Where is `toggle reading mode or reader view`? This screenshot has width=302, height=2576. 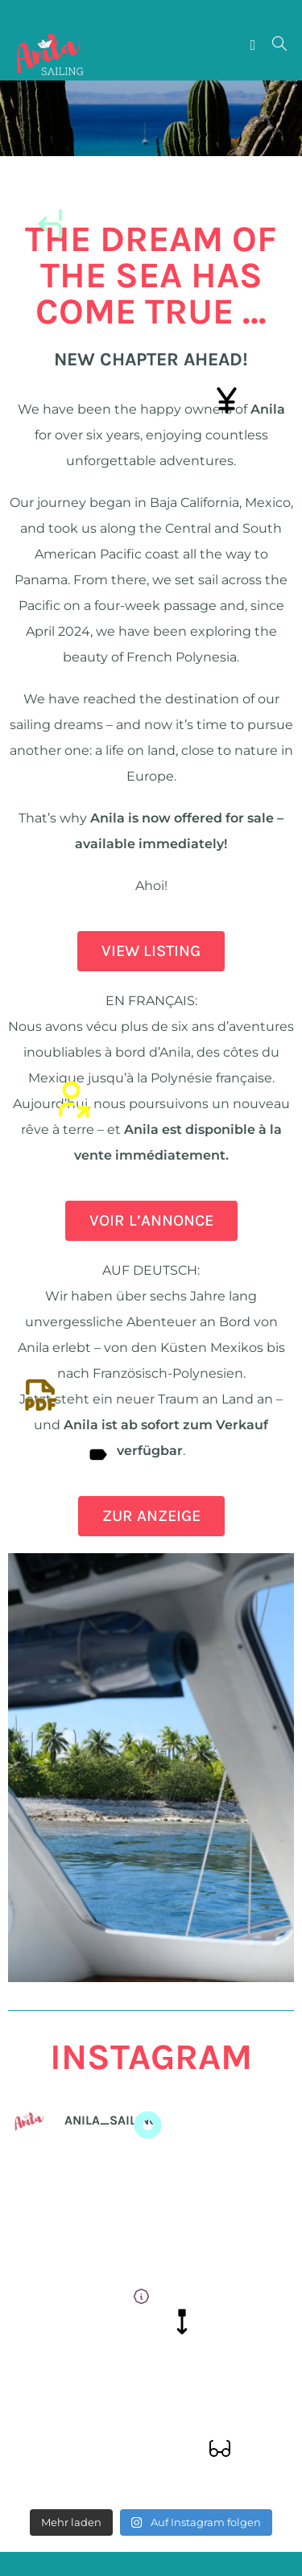
toggle reading mode or reader view is located at coordinates (220, 2449).